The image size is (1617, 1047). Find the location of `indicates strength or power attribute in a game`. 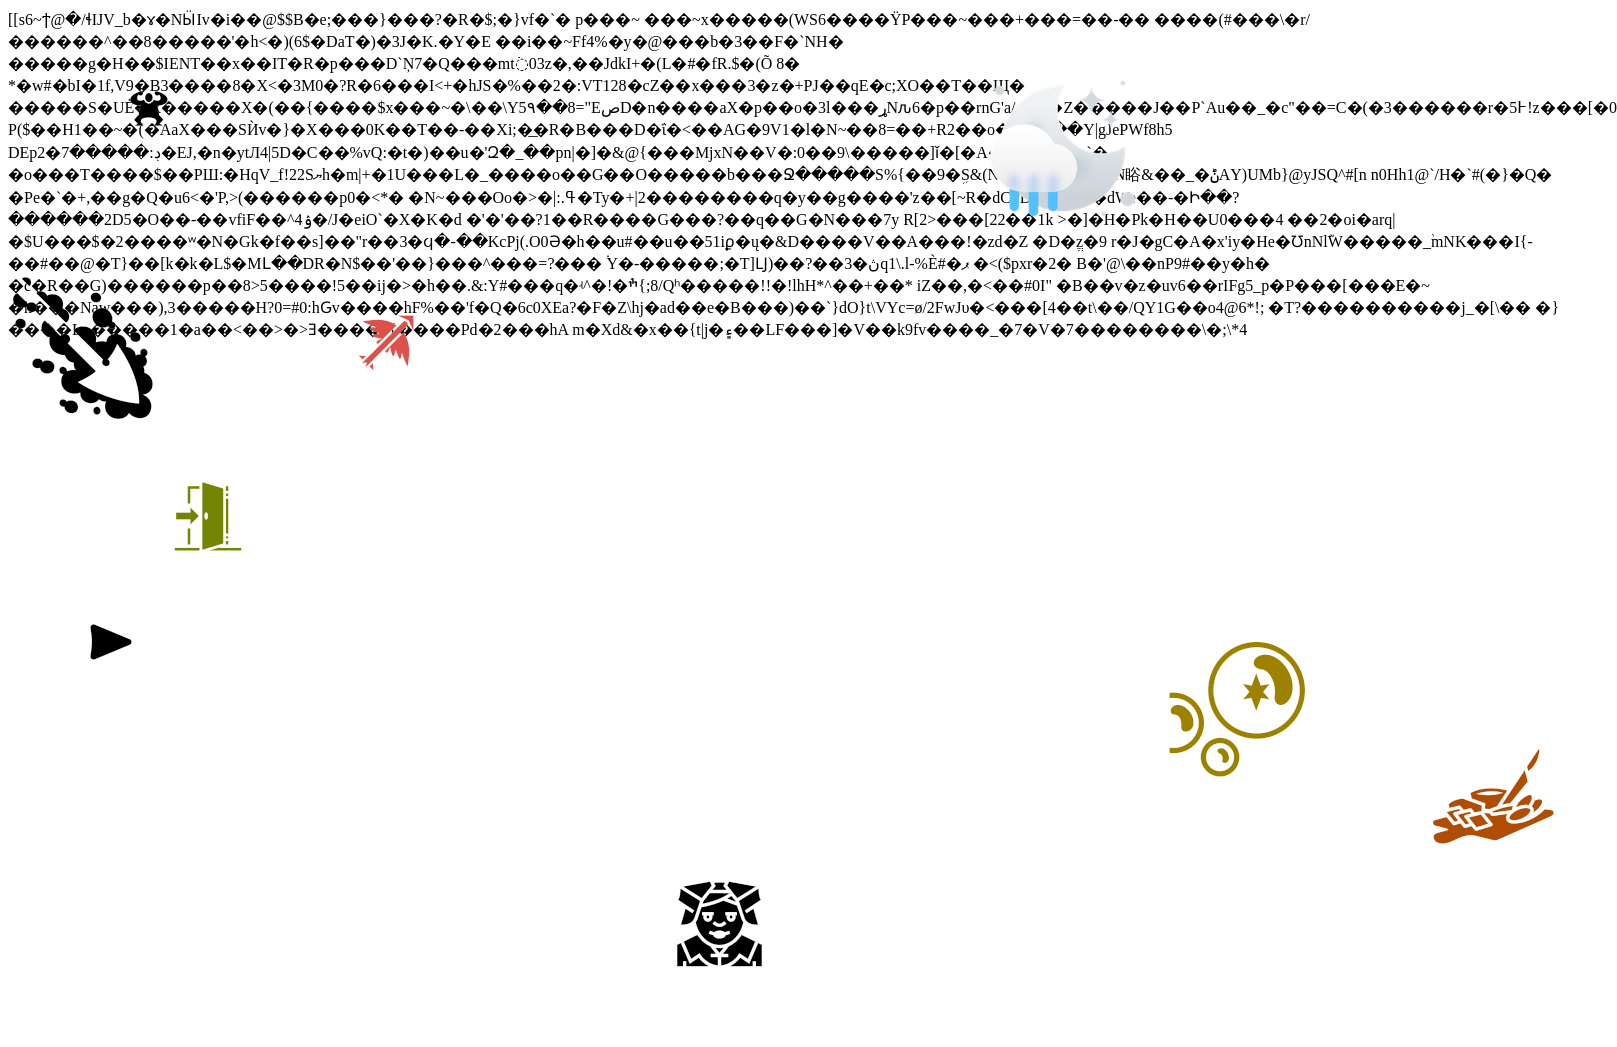

indicates strength or power attribute in a game is located at coordinates (149, 108).